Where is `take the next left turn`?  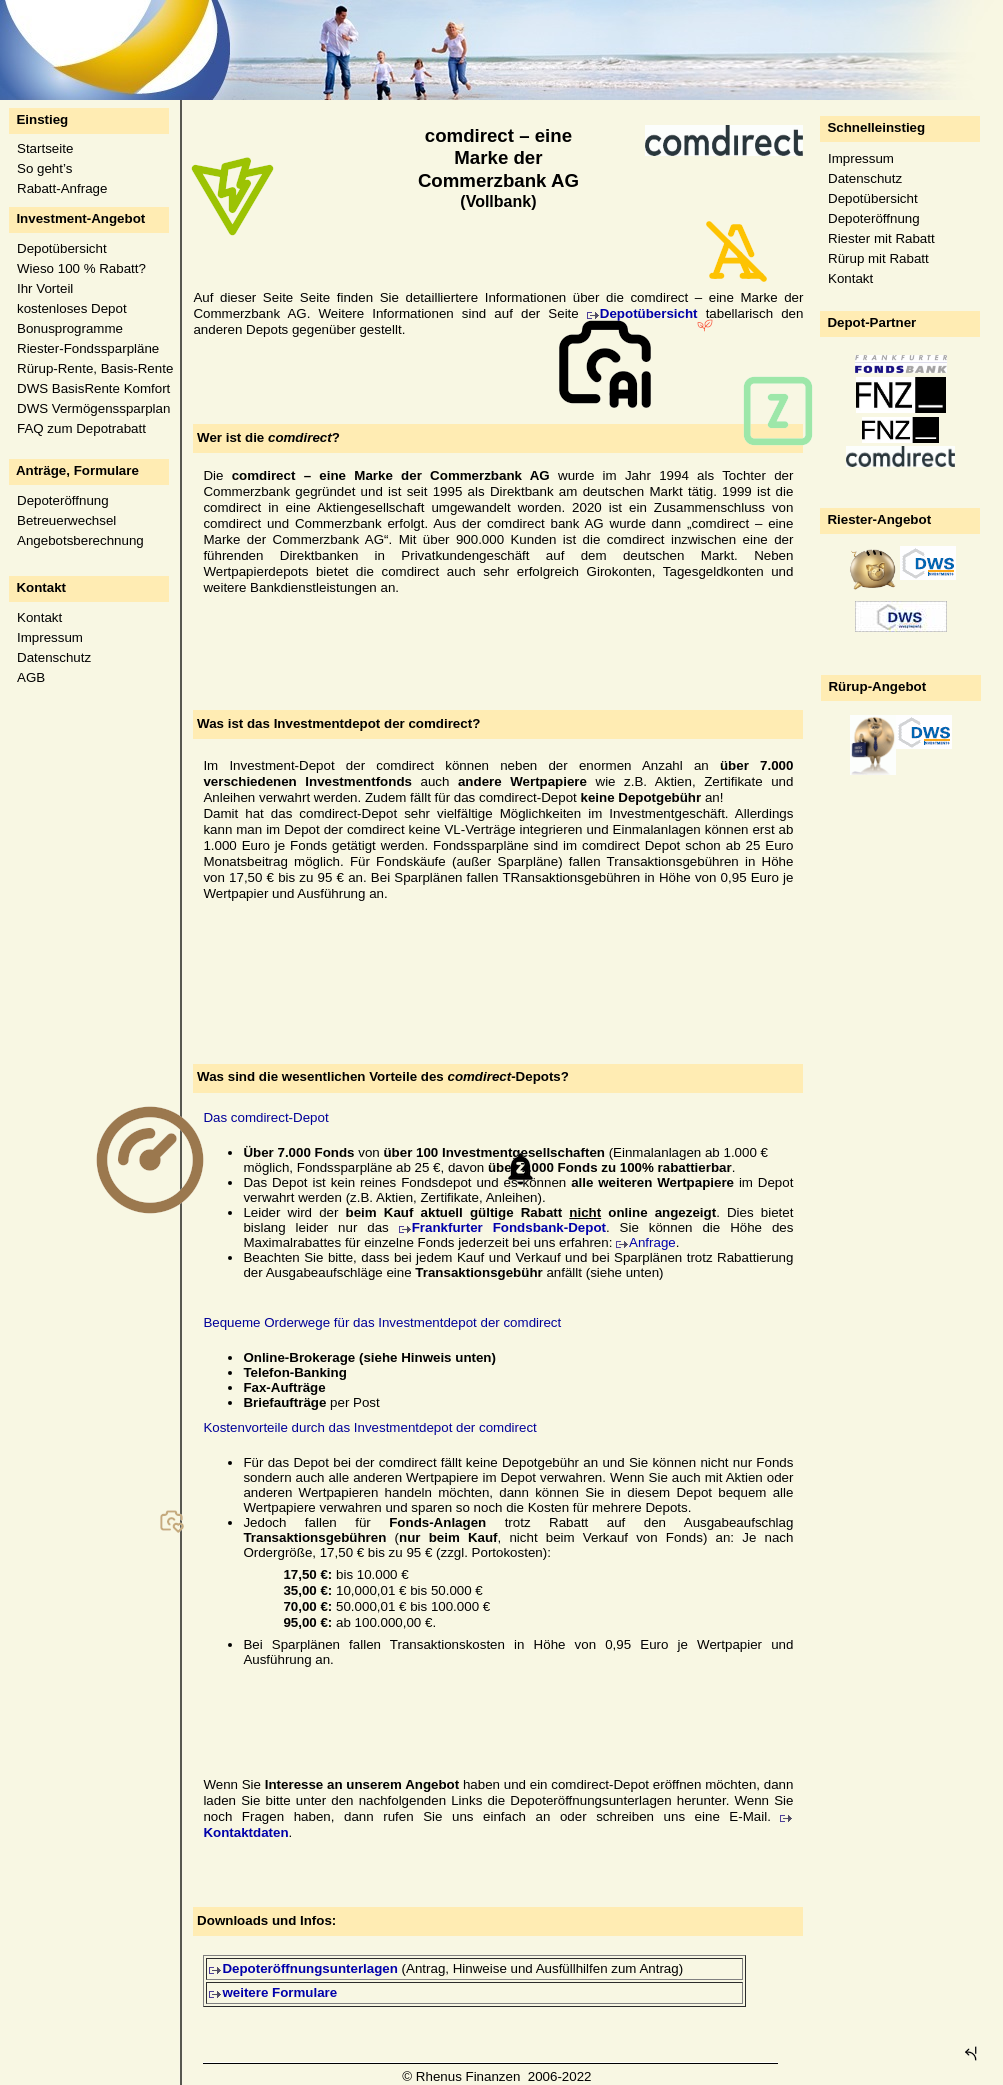 take the next left turn is located at coordinates (971, 2053).